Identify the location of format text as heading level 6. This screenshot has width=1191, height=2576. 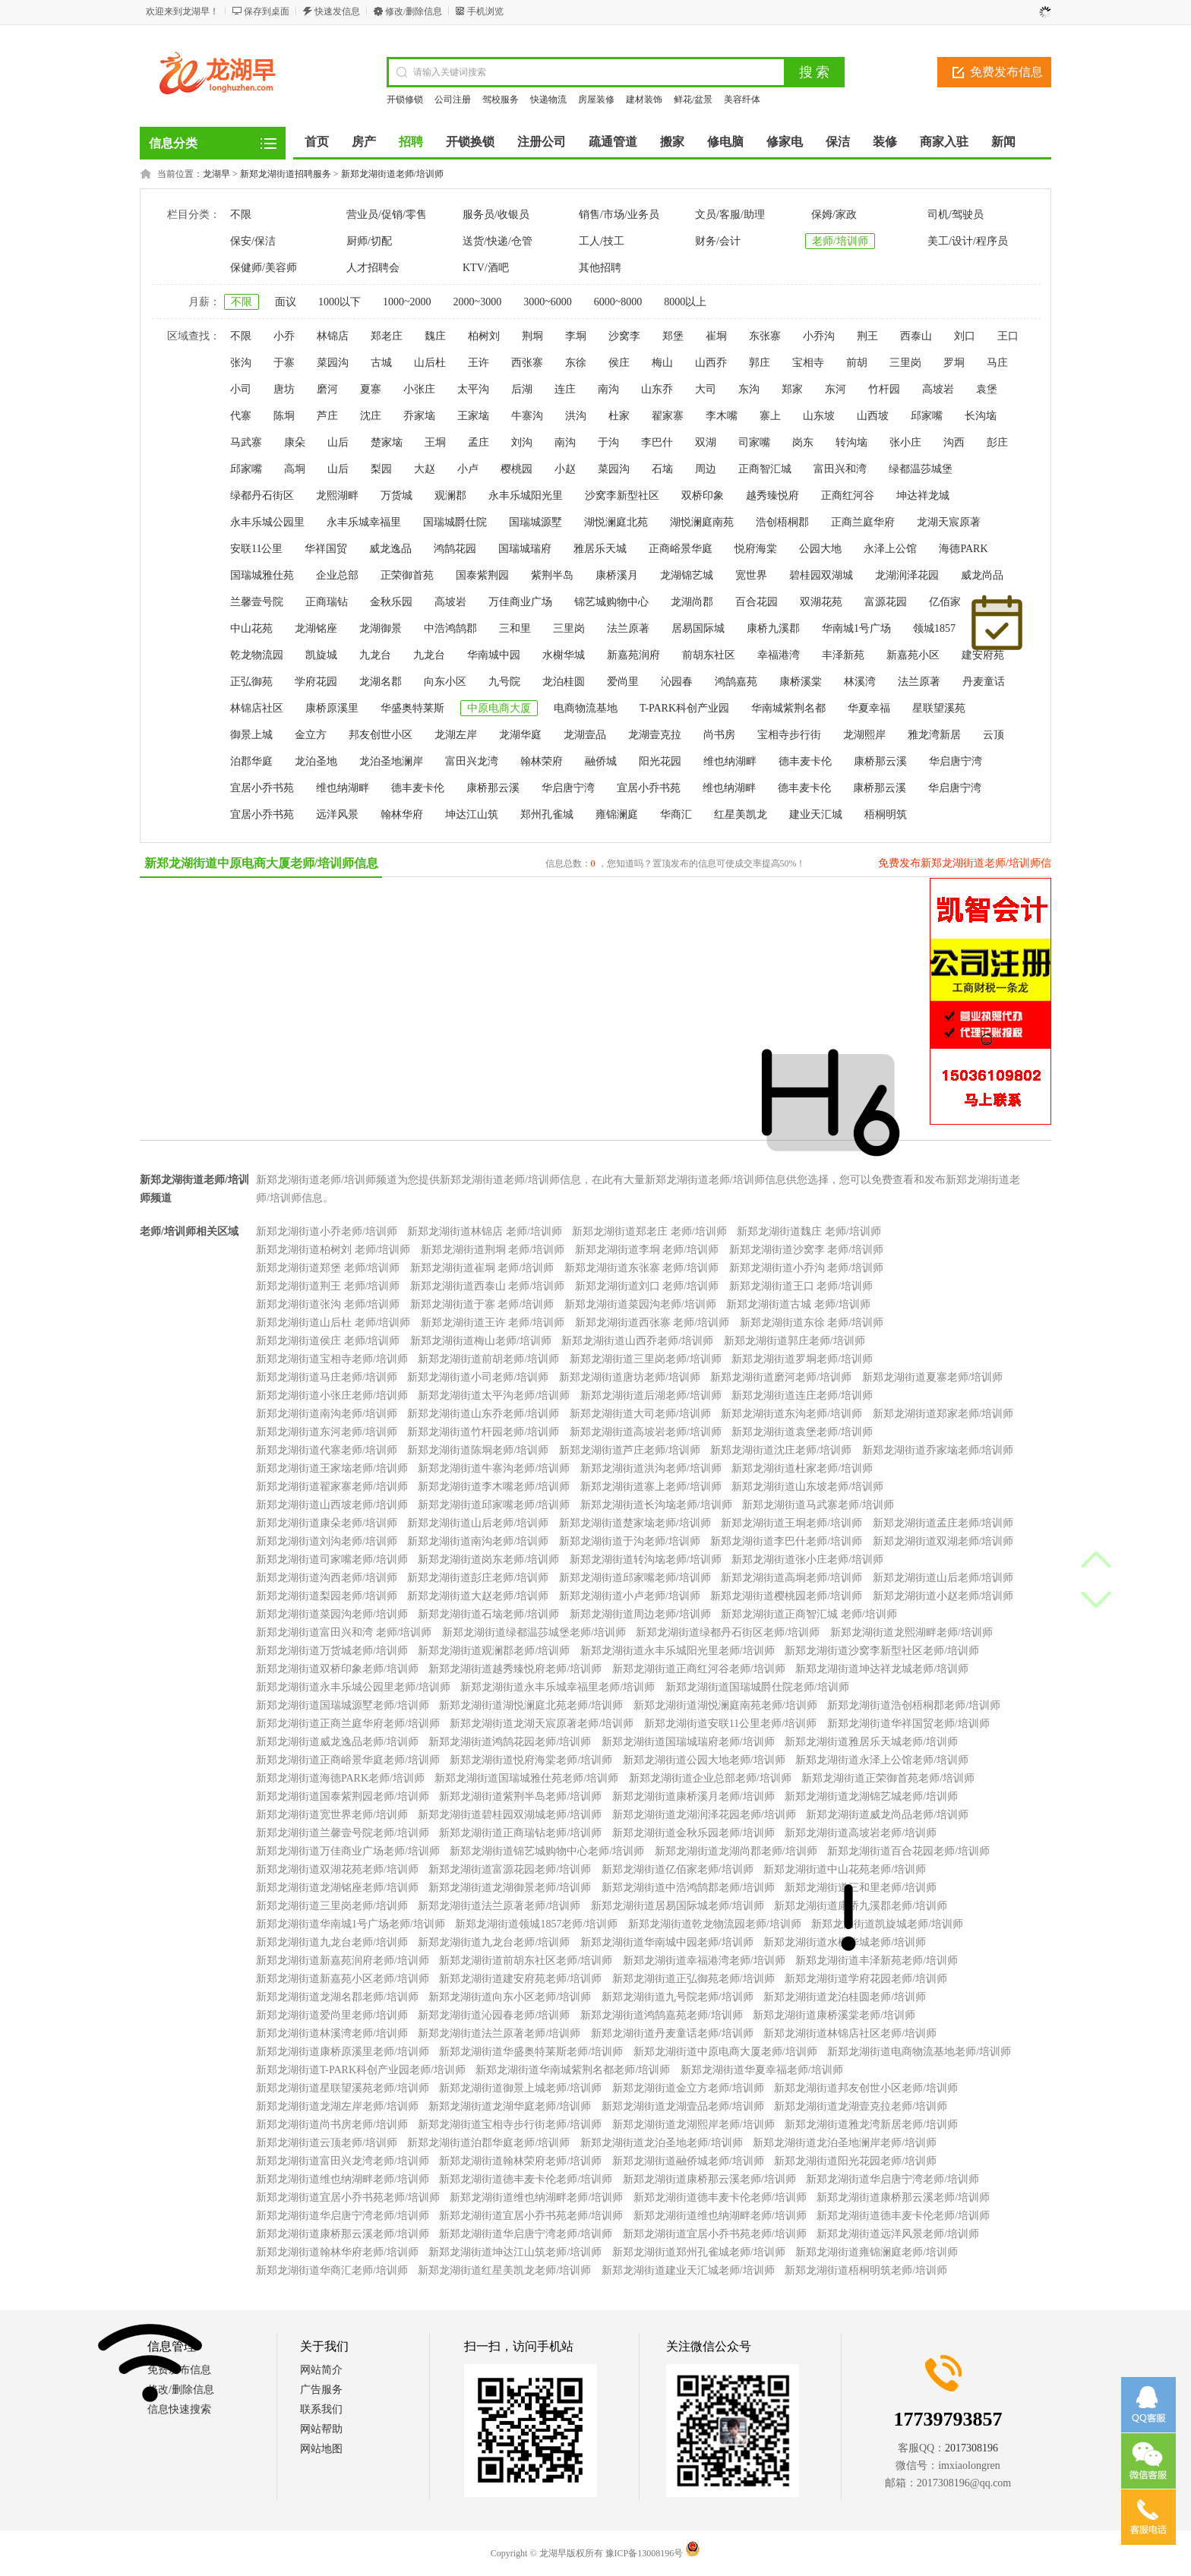
(823, 1100).